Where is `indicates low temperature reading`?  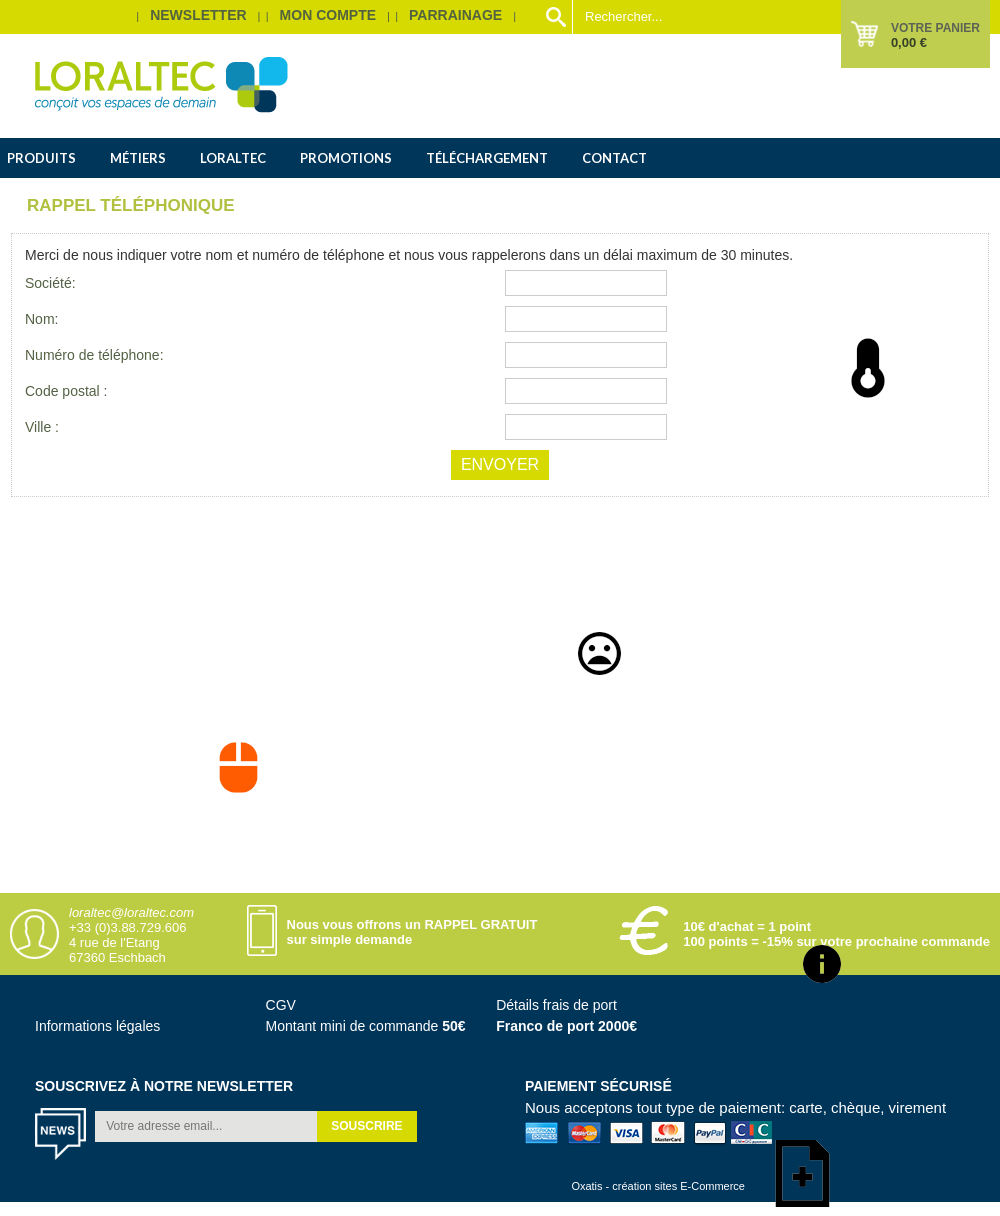
indicates low temperature reading is located at coordinates (868, 368).